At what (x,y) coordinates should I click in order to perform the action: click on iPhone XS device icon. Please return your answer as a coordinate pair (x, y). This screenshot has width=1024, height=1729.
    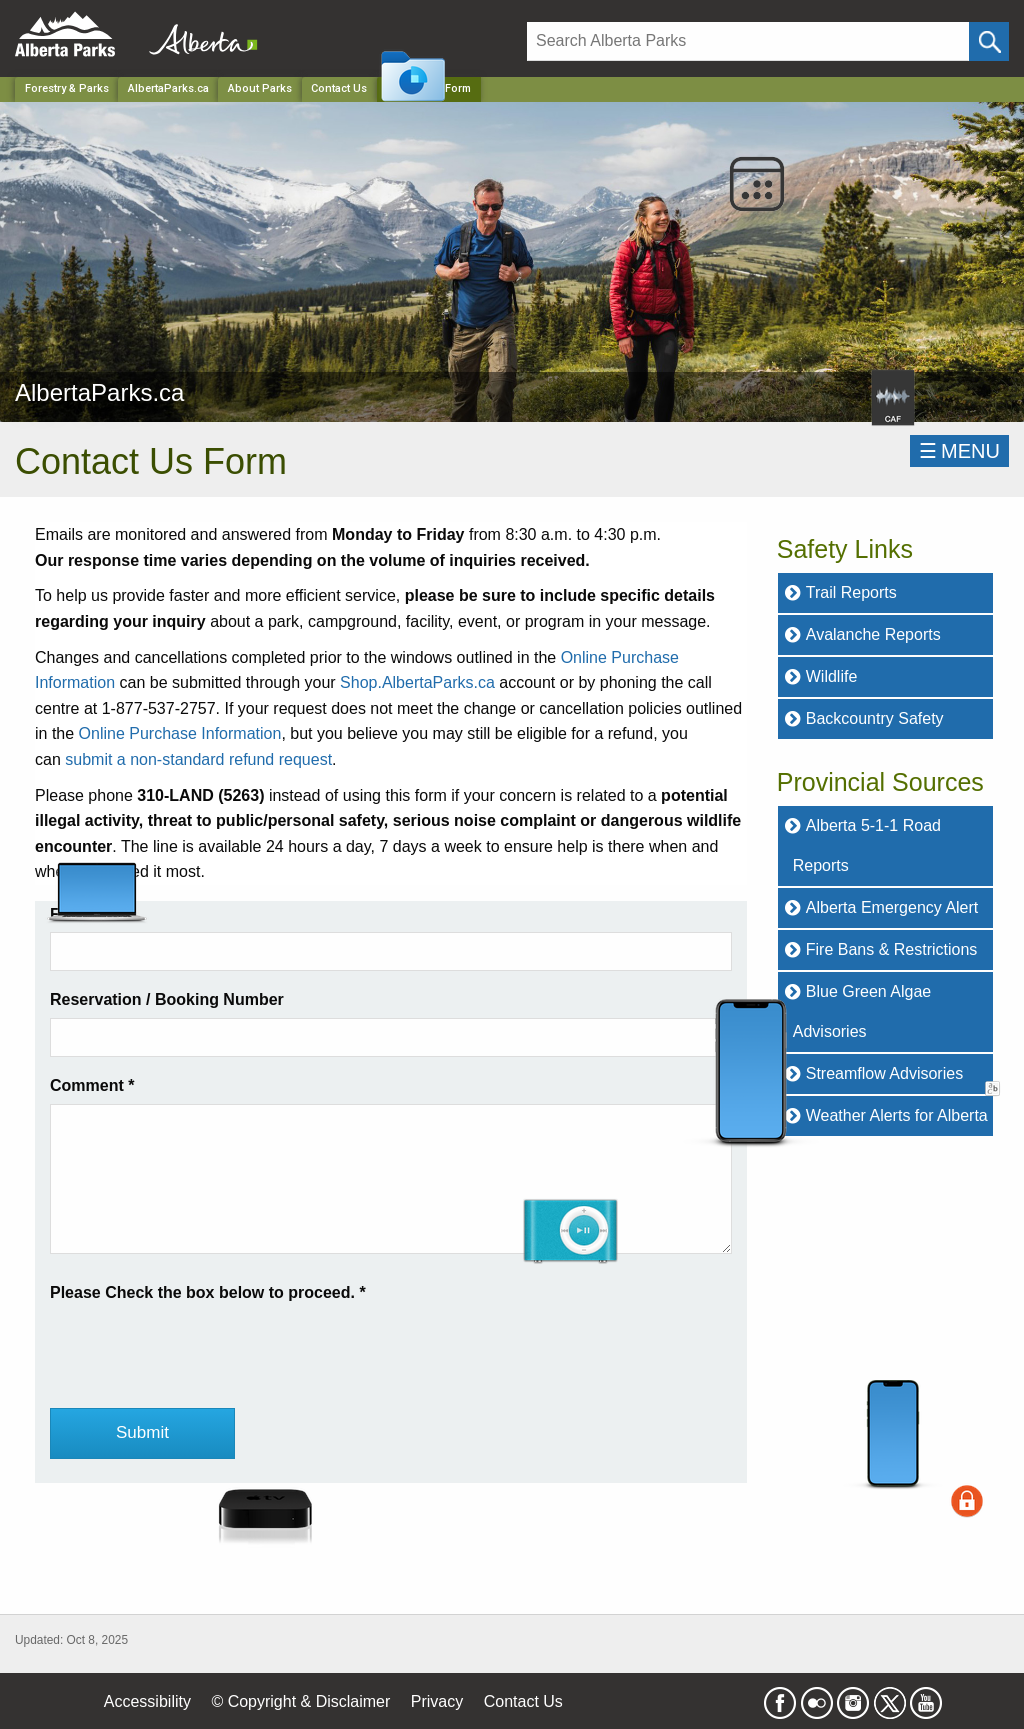
    Looking at the image, I should click on (751, 1073).